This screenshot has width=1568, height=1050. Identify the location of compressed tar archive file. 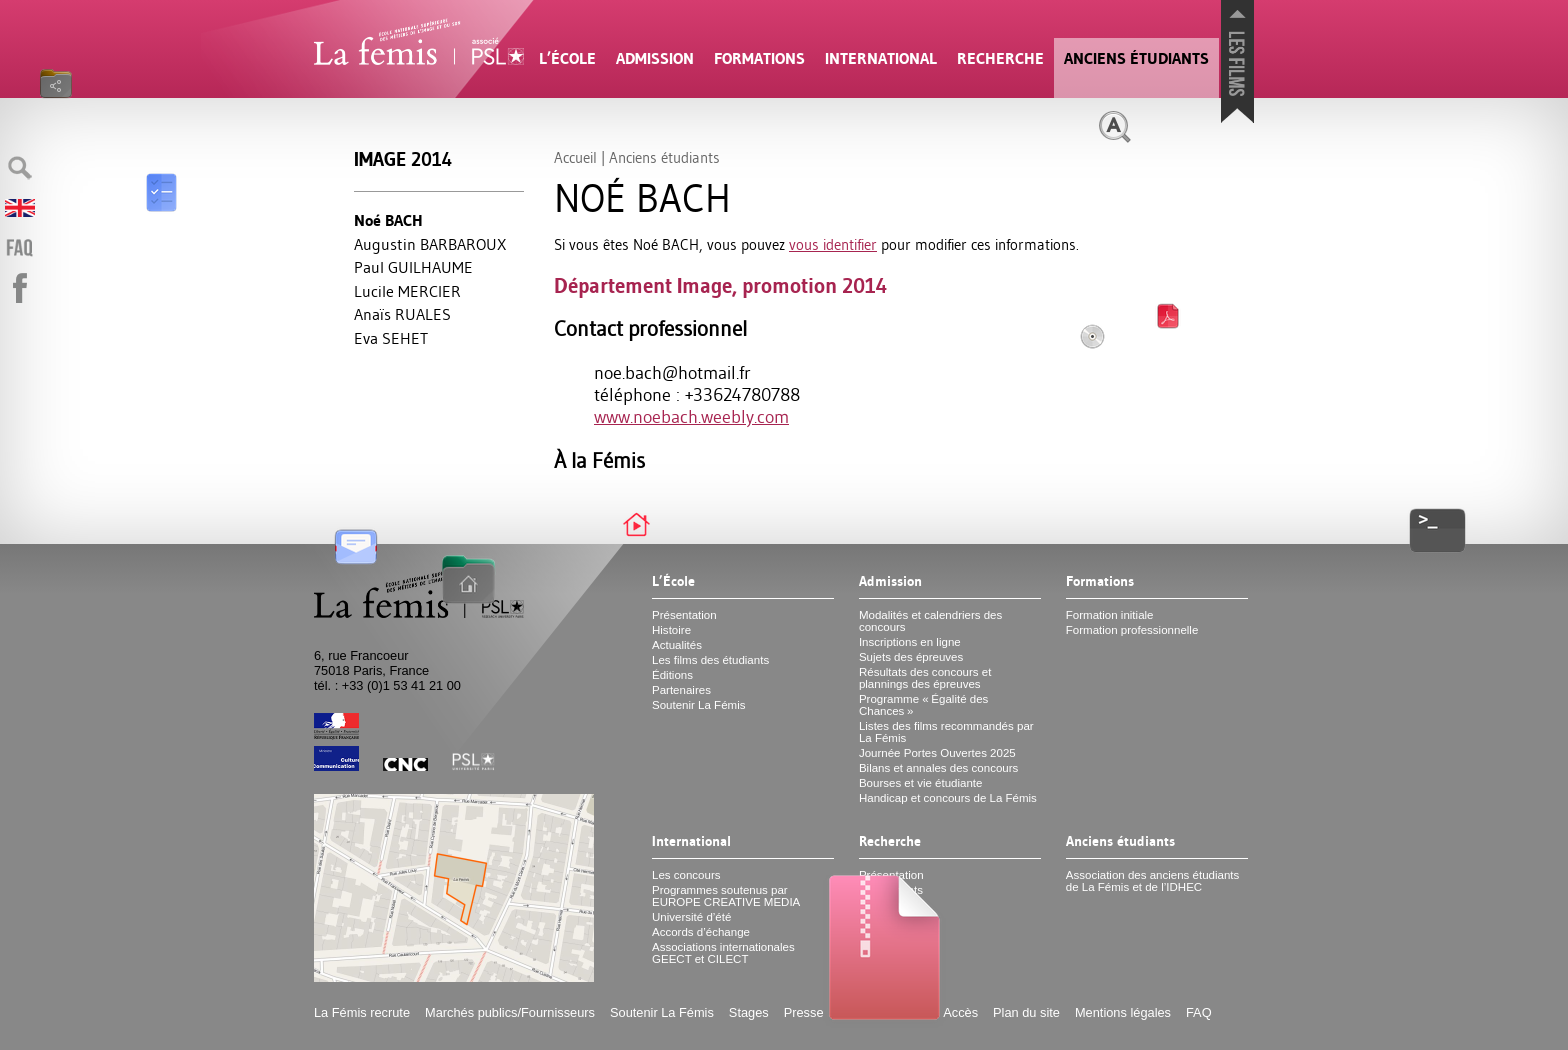
(884, 950).